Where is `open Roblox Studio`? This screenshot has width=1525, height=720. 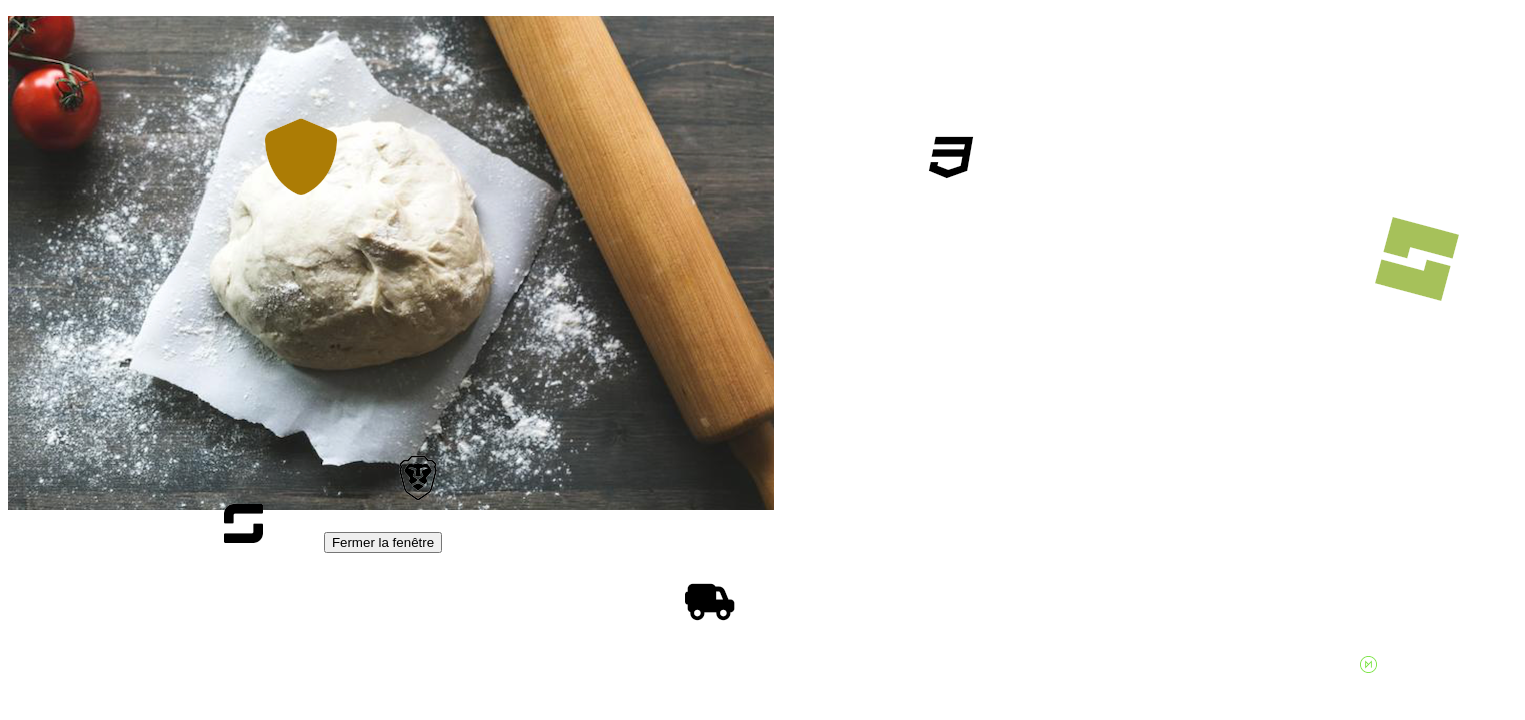 open Roblox Studio is located at coordinates (1417, 259).